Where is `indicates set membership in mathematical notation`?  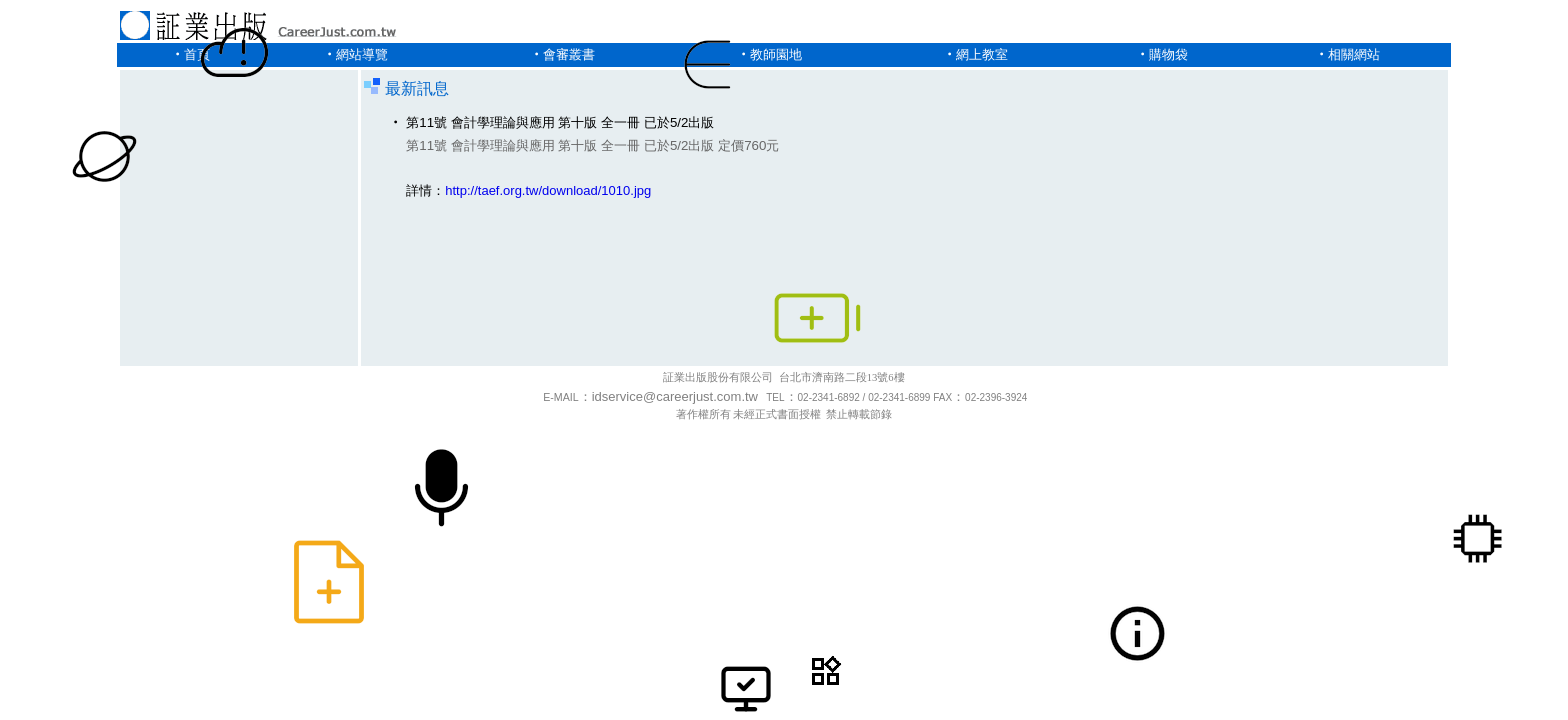
indicates set membership in mathematical notation is located at coordinates (708, 64).